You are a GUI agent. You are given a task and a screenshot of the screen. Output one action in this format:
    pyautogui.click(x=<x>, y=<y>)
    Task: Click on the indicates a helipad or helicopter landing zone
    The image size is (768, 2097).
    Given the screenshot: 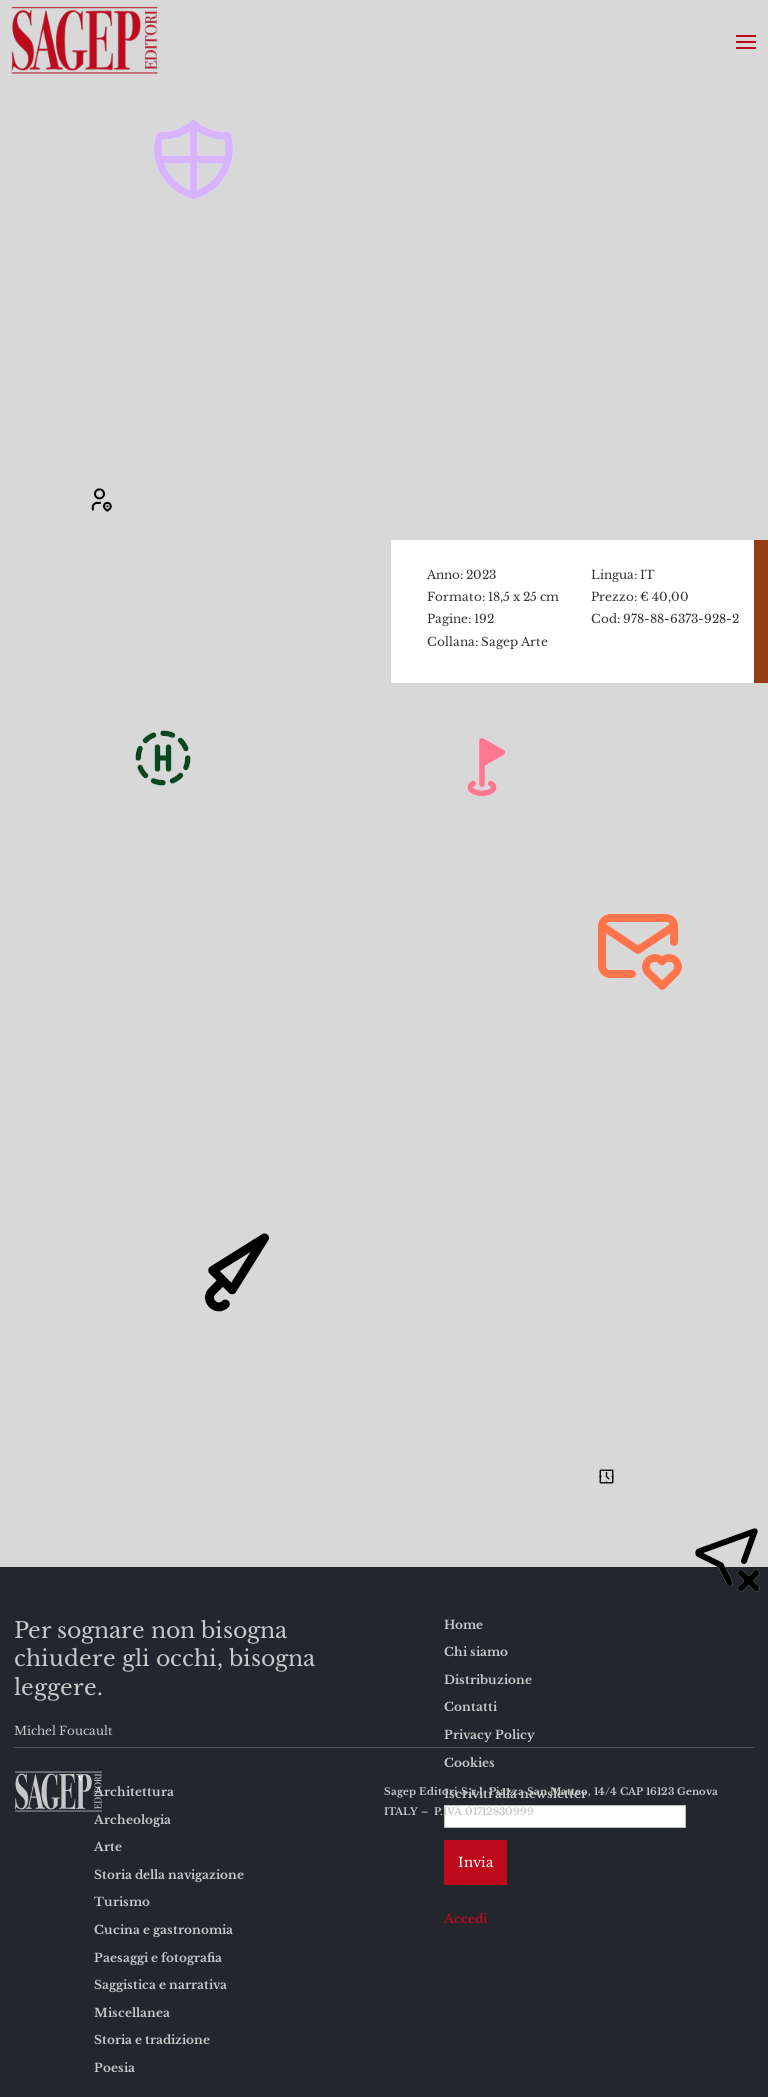 What is the action you would take?
    pyautogui.click(x=163, y=758)
    